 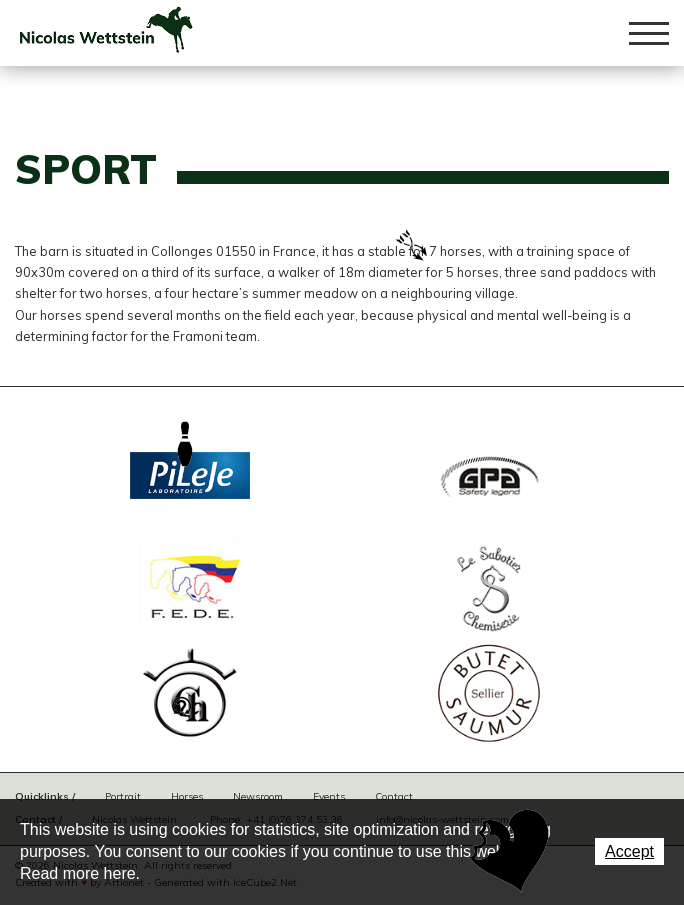 I want to click on indicates damage or health loss in a game, so click(x=507, y=851).